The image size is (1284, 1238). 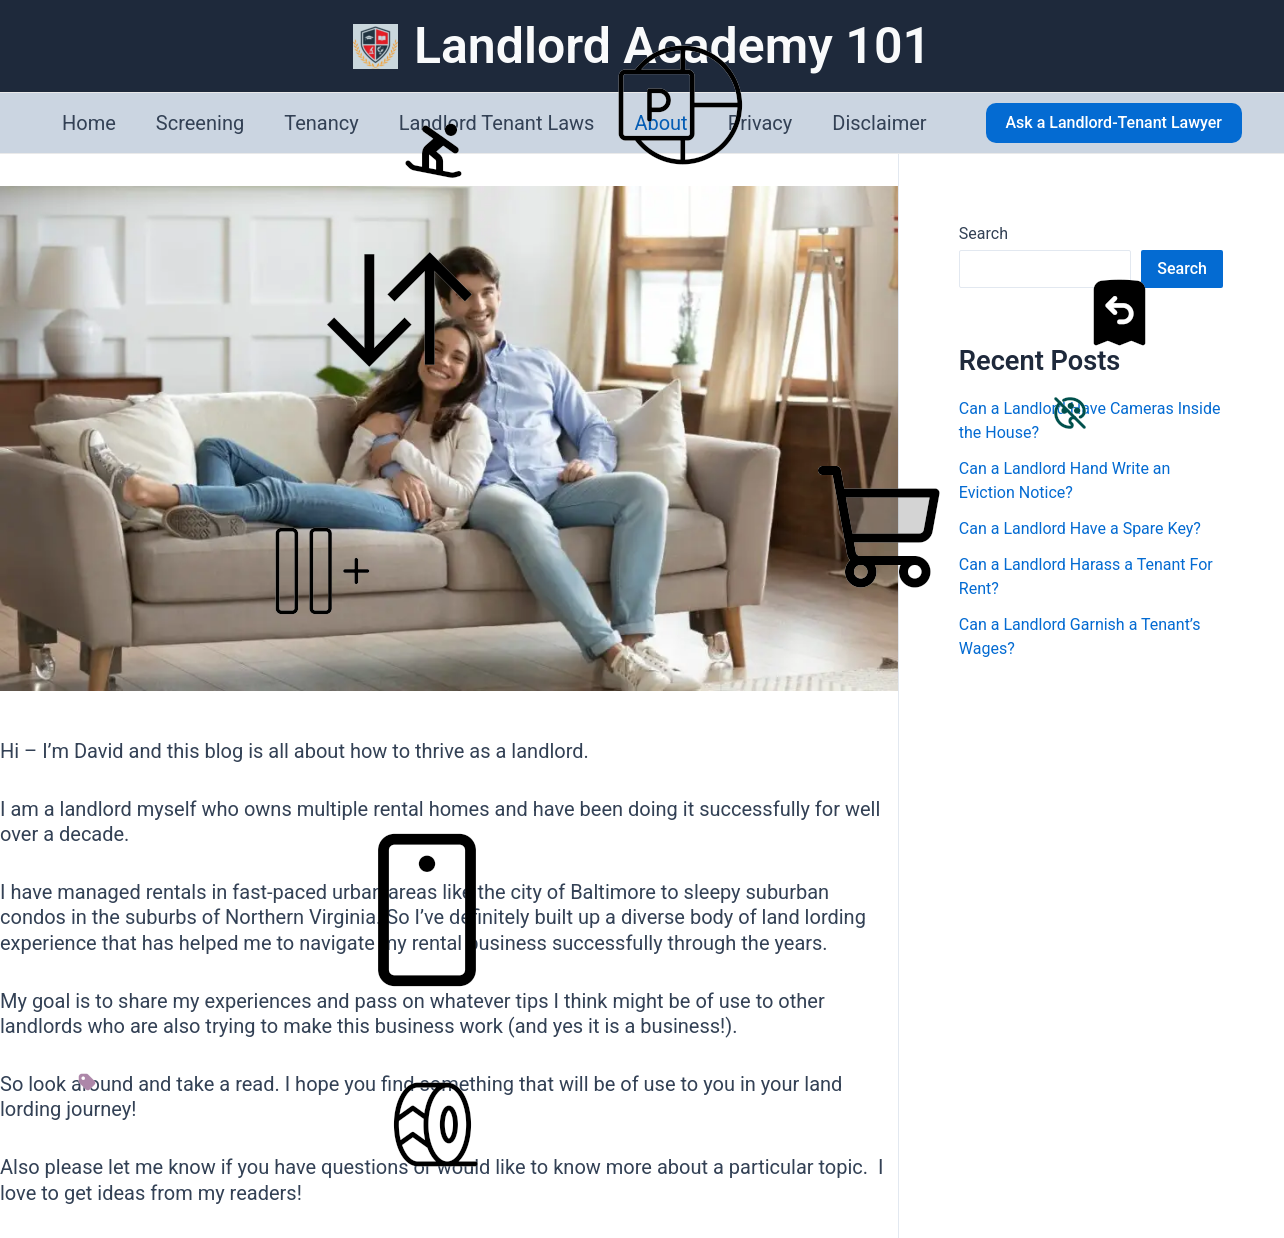 What do you see at coordinates (881, 529) in the screenshot?
I see `view your shopping cart` at bounding box center [881, 529].